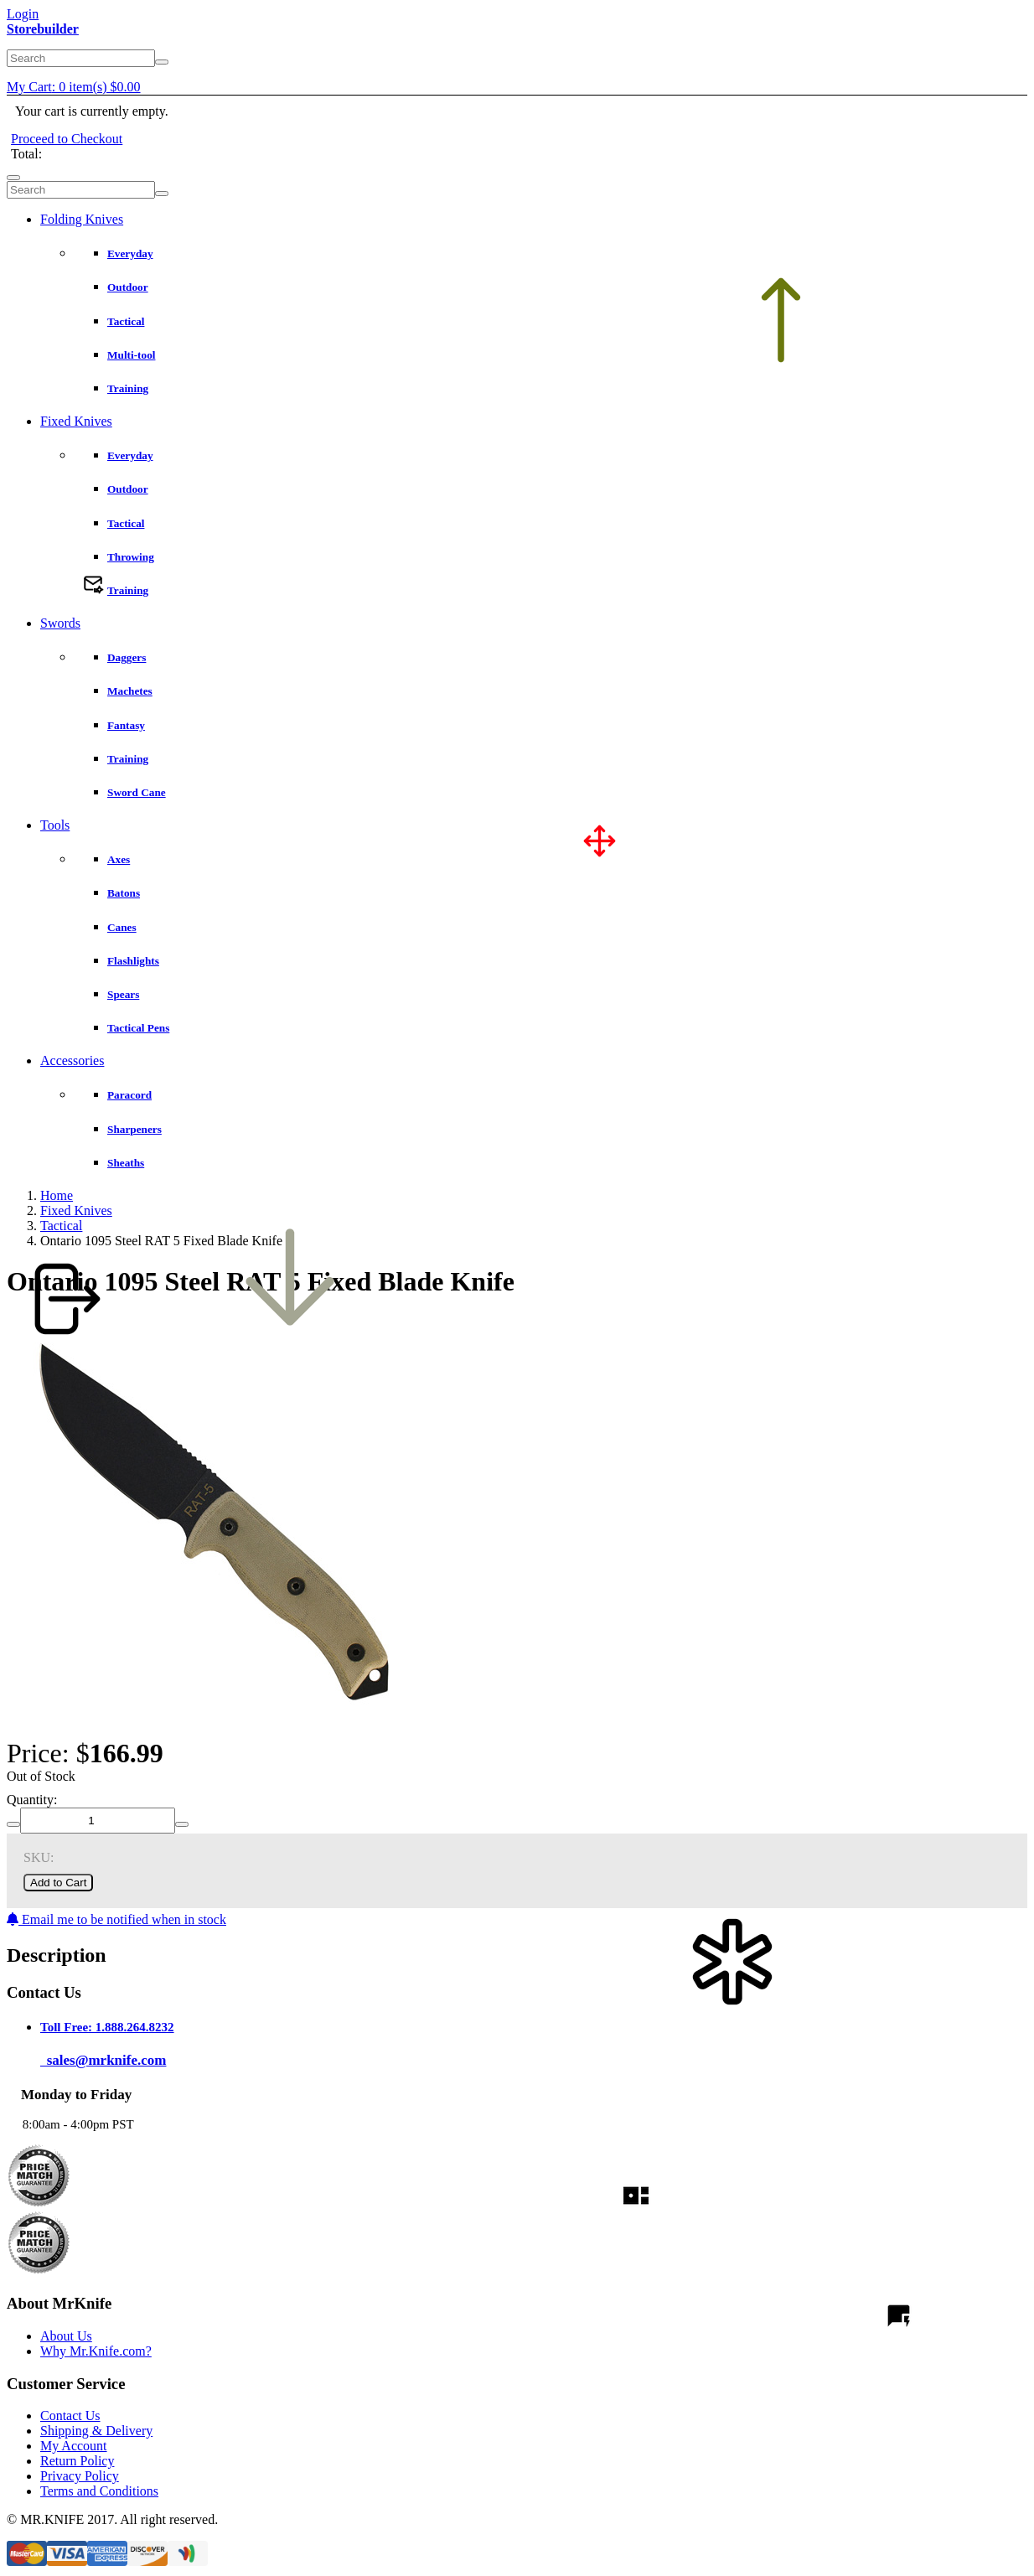 The width and height of the screenshot is (1034, 2576). Describe the element at coordinates (599, 841) in the screenshot. I see `move or reposition an element` at that location.